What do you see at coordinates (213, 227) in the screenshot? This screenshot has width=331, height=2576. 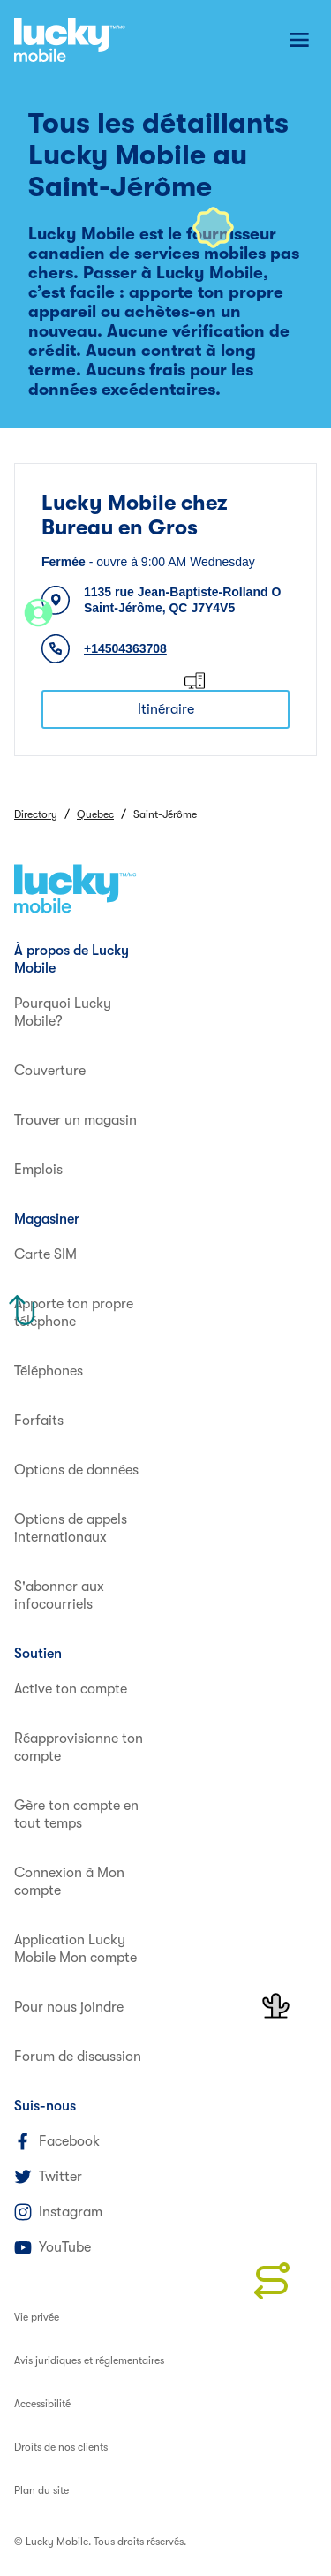 I see `indicates a verified or certified status` at bounding box center [213, 227].